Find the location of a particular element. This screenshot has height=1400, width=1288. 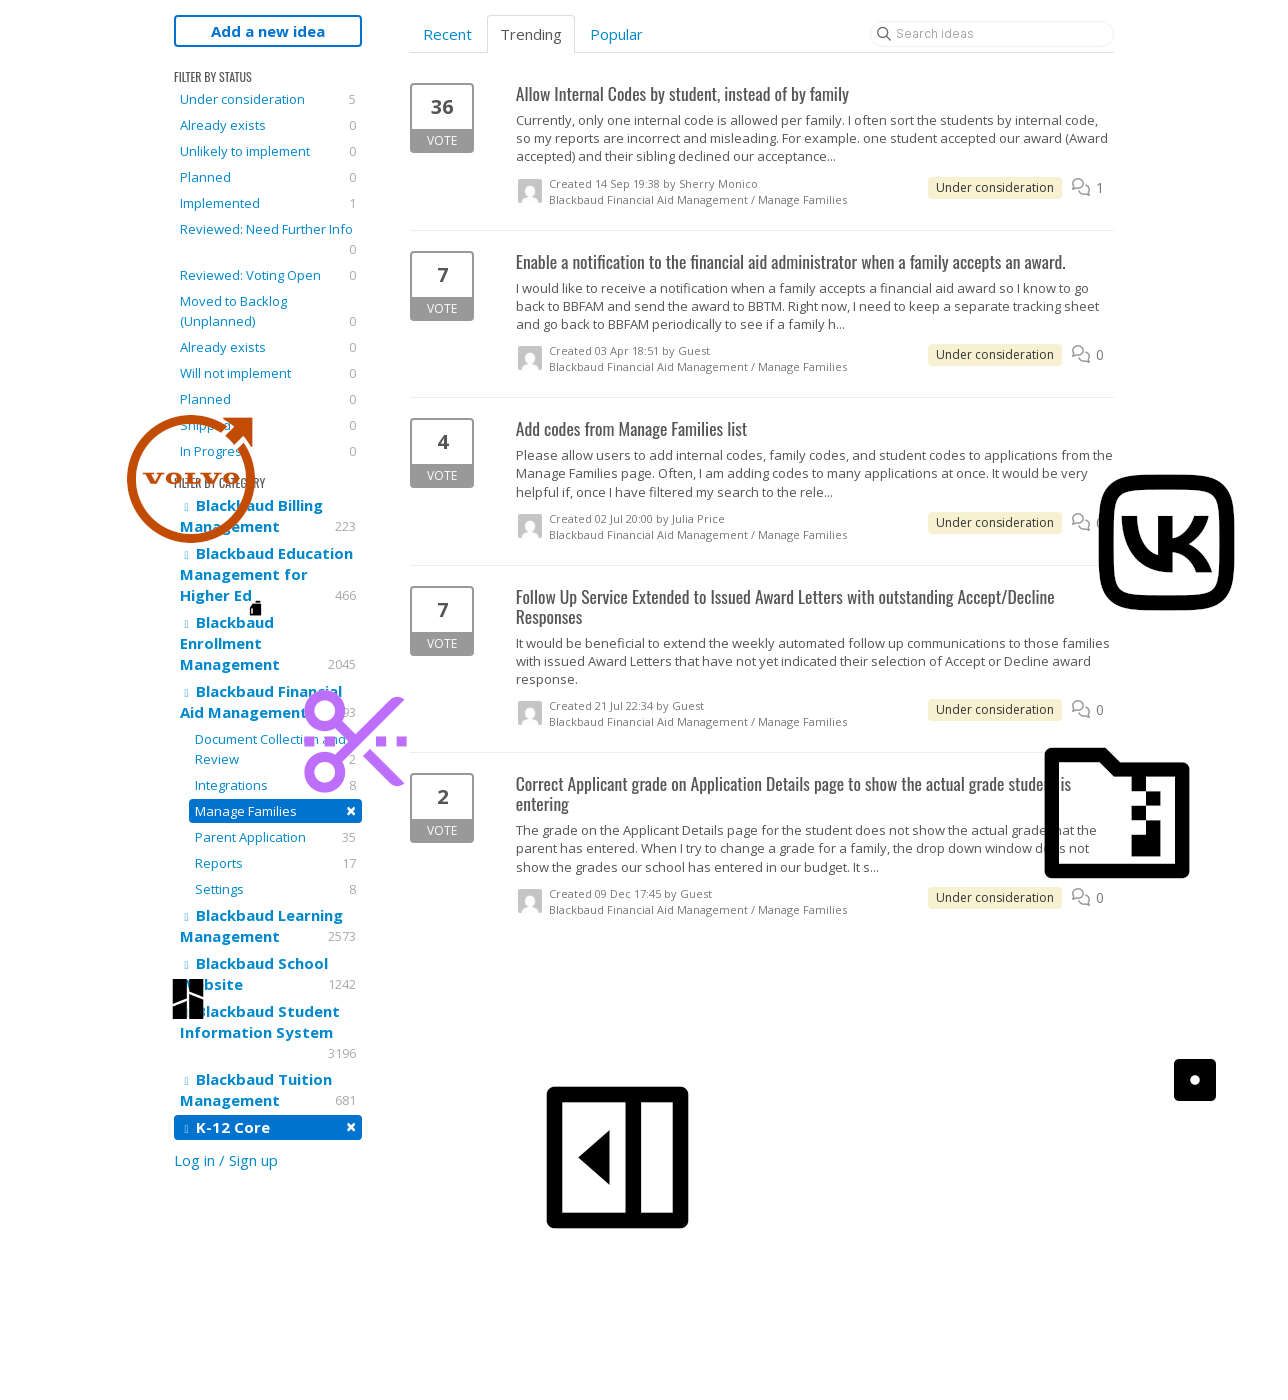

Volvo brand logo is located at coordinates (191, 479).